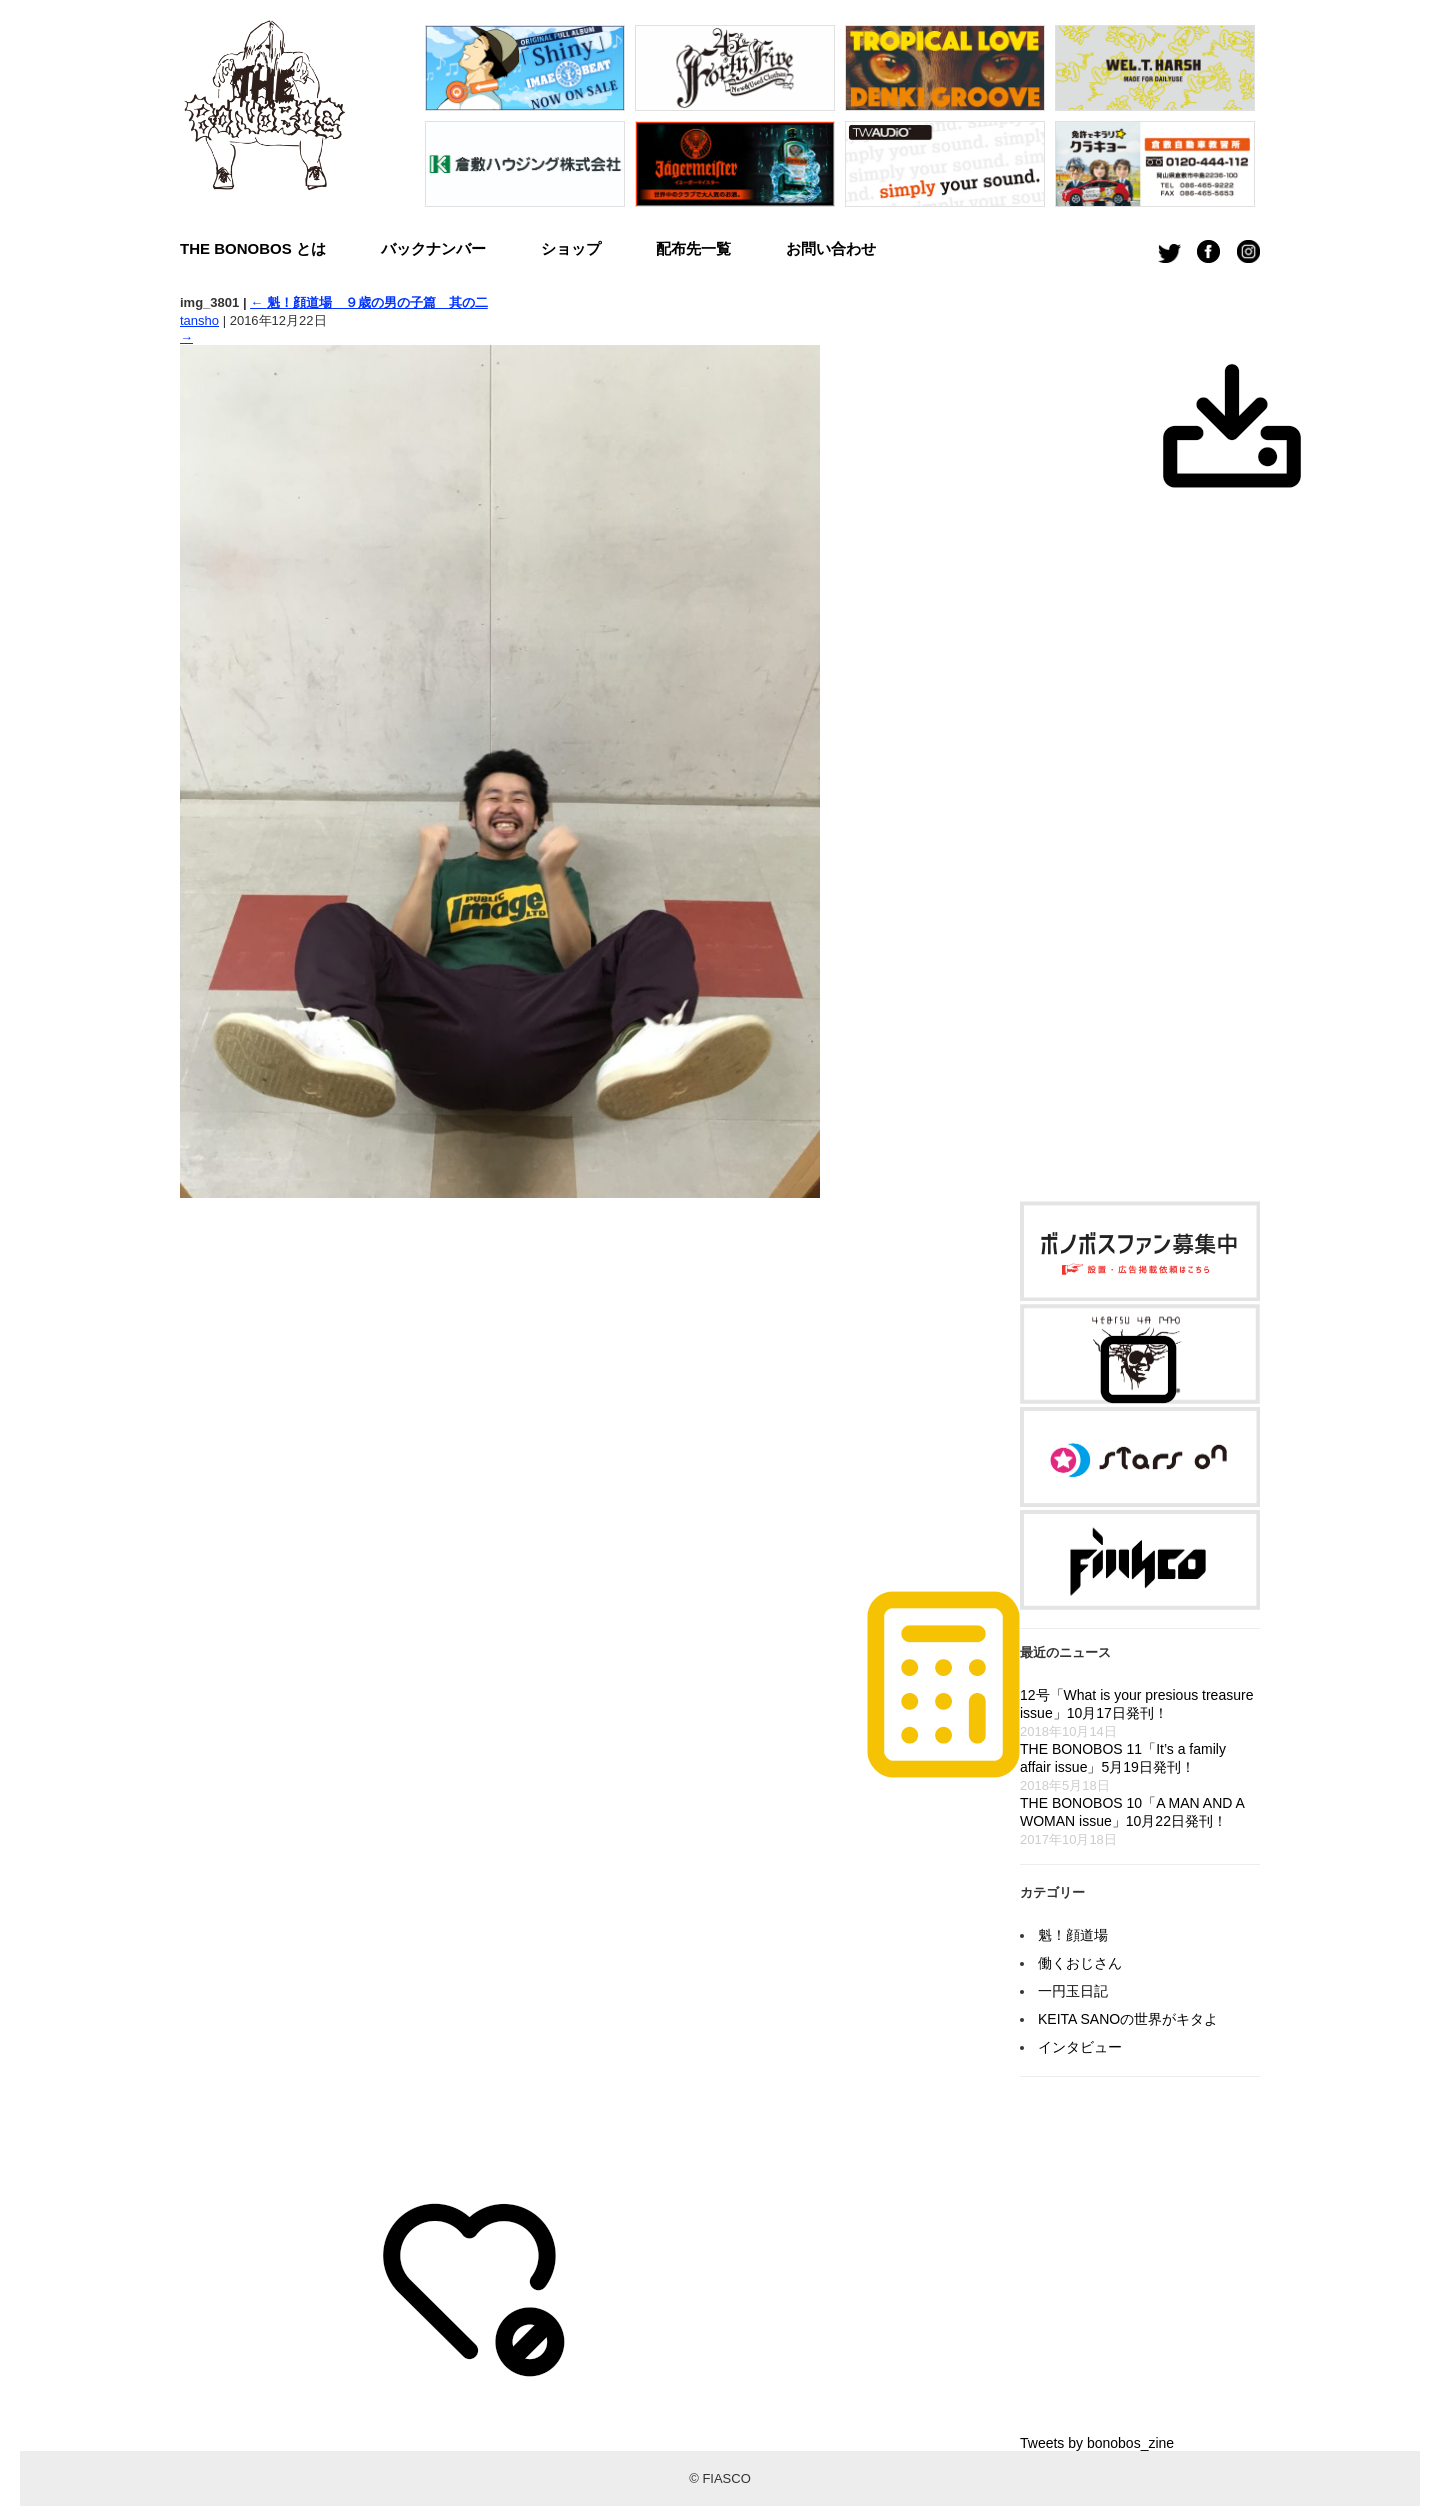 The image size is (1440, 2506). What do you see at coordinates (469, 2281) in the screenshot?
I see `remove from favorites` at bounding box center [469, 2281].